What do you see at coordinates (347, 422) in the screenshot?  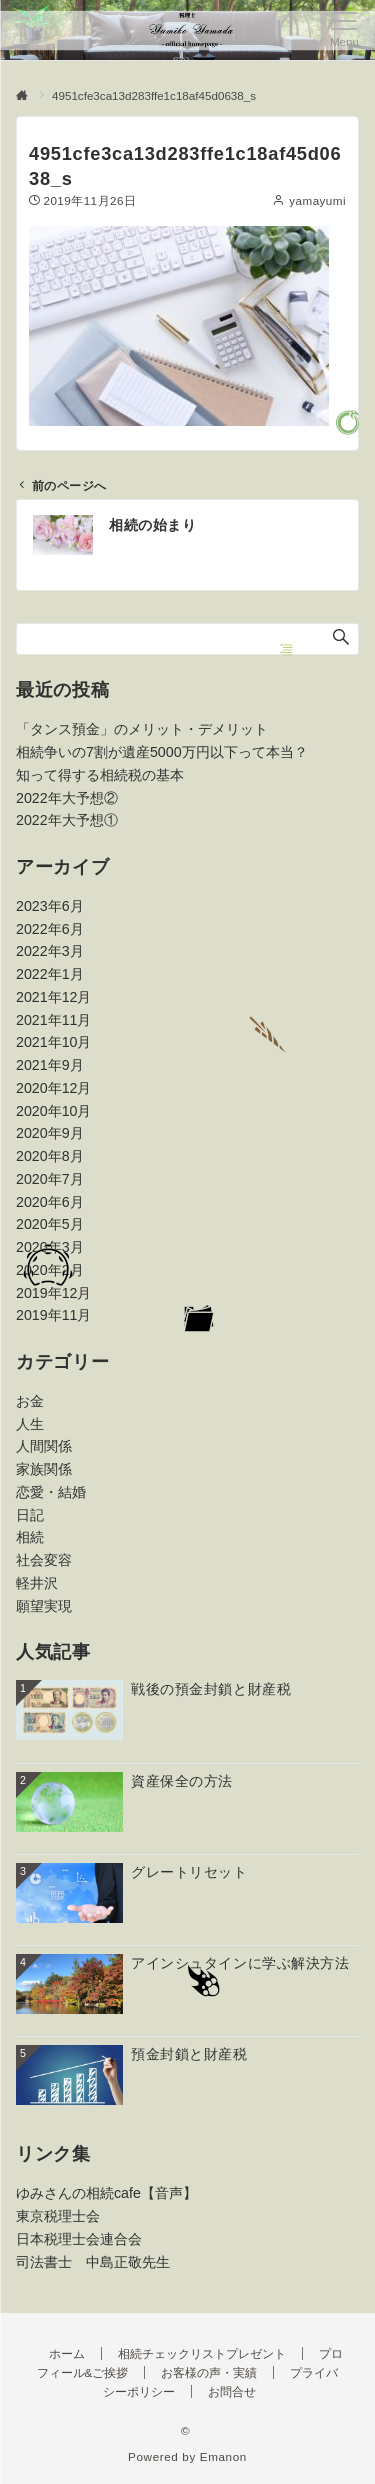 I see `indicates infinite loop or cyclical process` at bounding box center [347, 422].